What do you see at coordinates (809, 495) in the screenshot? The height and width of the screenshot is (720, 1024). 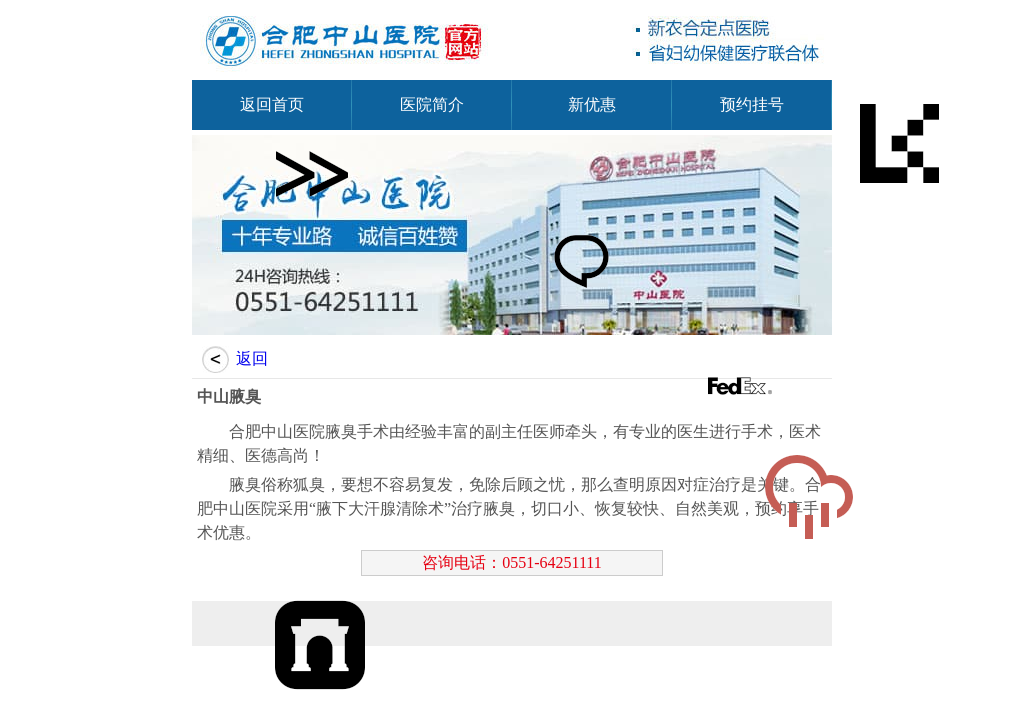 I see `indicates heavy rain or showers in weather forecast` at bounding box center [809, 495].